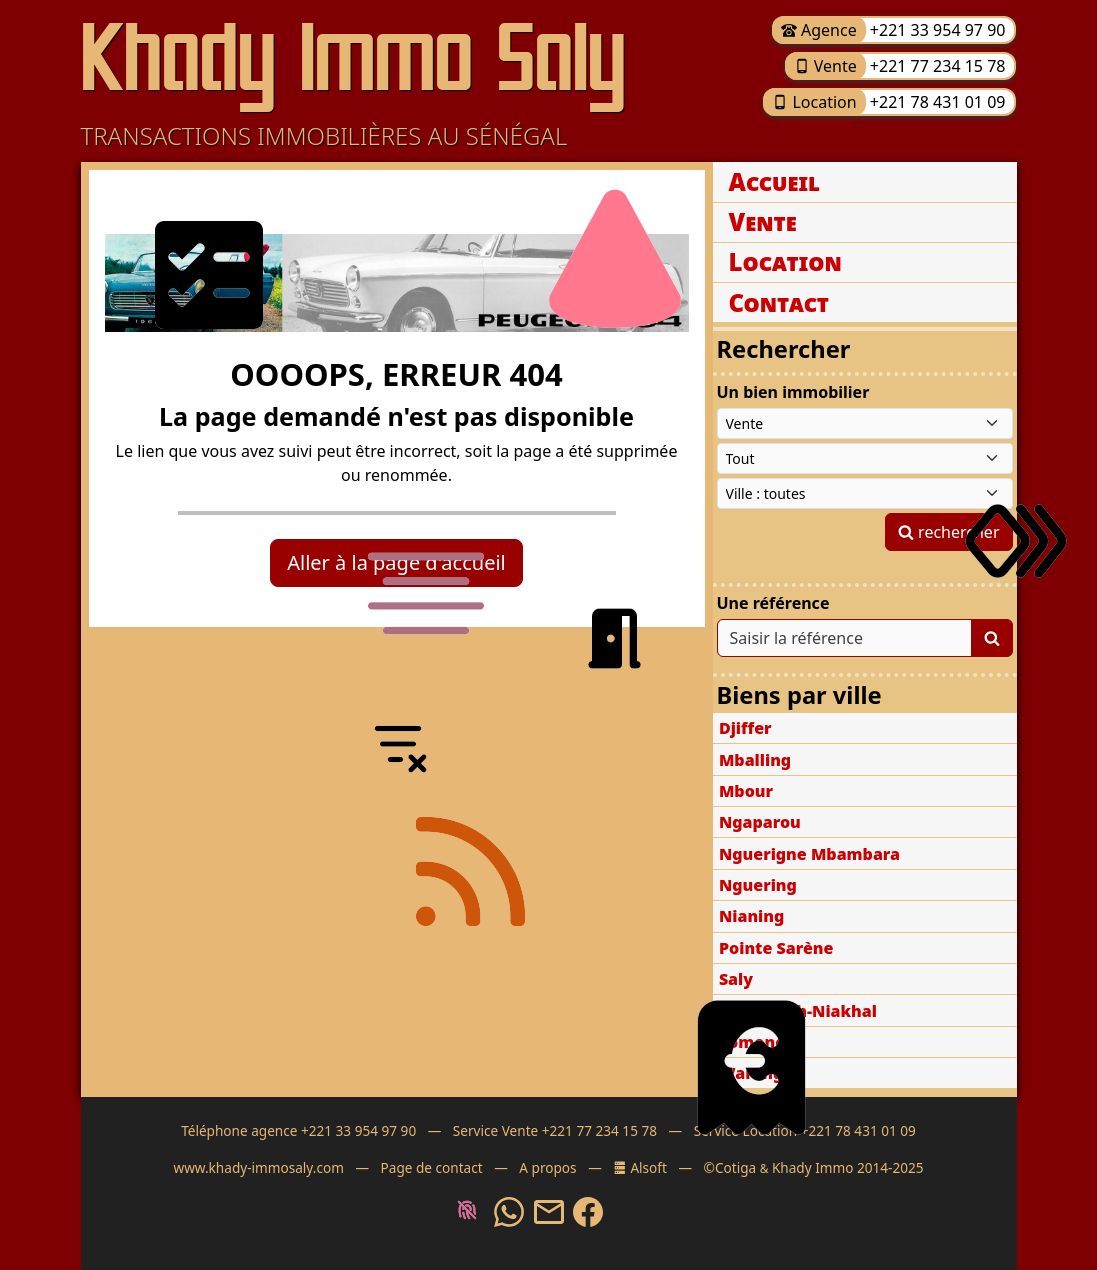 The image size is (1097, 1270). Describe the element at coordinates (751, 1067) in the screenshot. I see `view euro payment receipt` at that location.